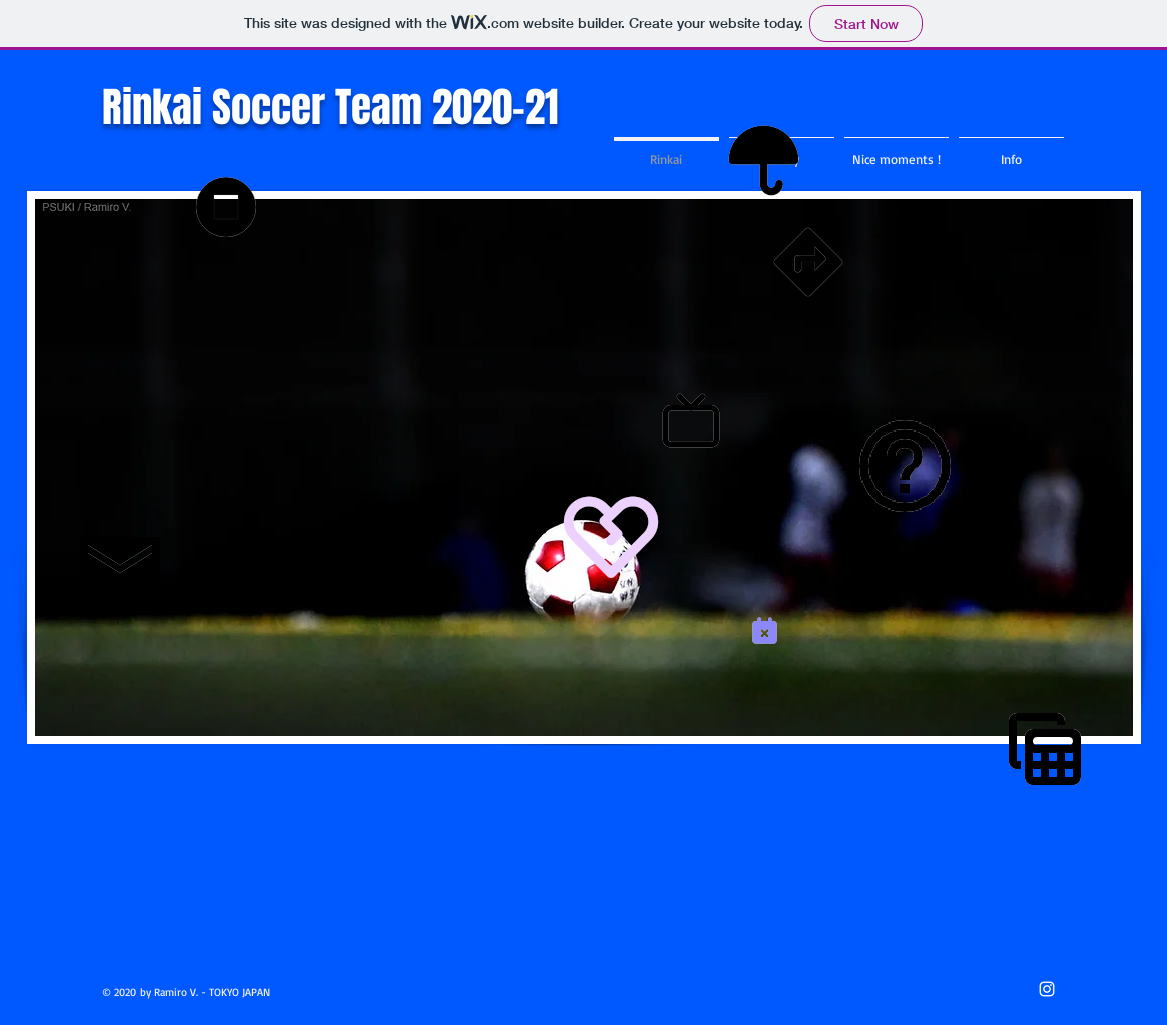  What do you see at coordinates (691, 422) in the screenshot?
I see `access tv or video streaming options` at bounding box center [691, 422].